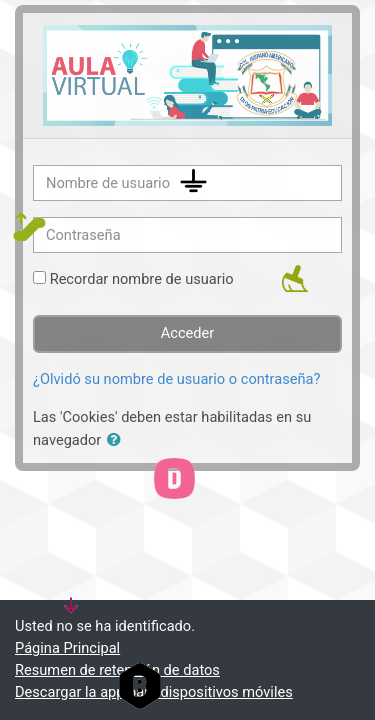  I want to click on indicates a "D" grade or rating, so click(174, 478).